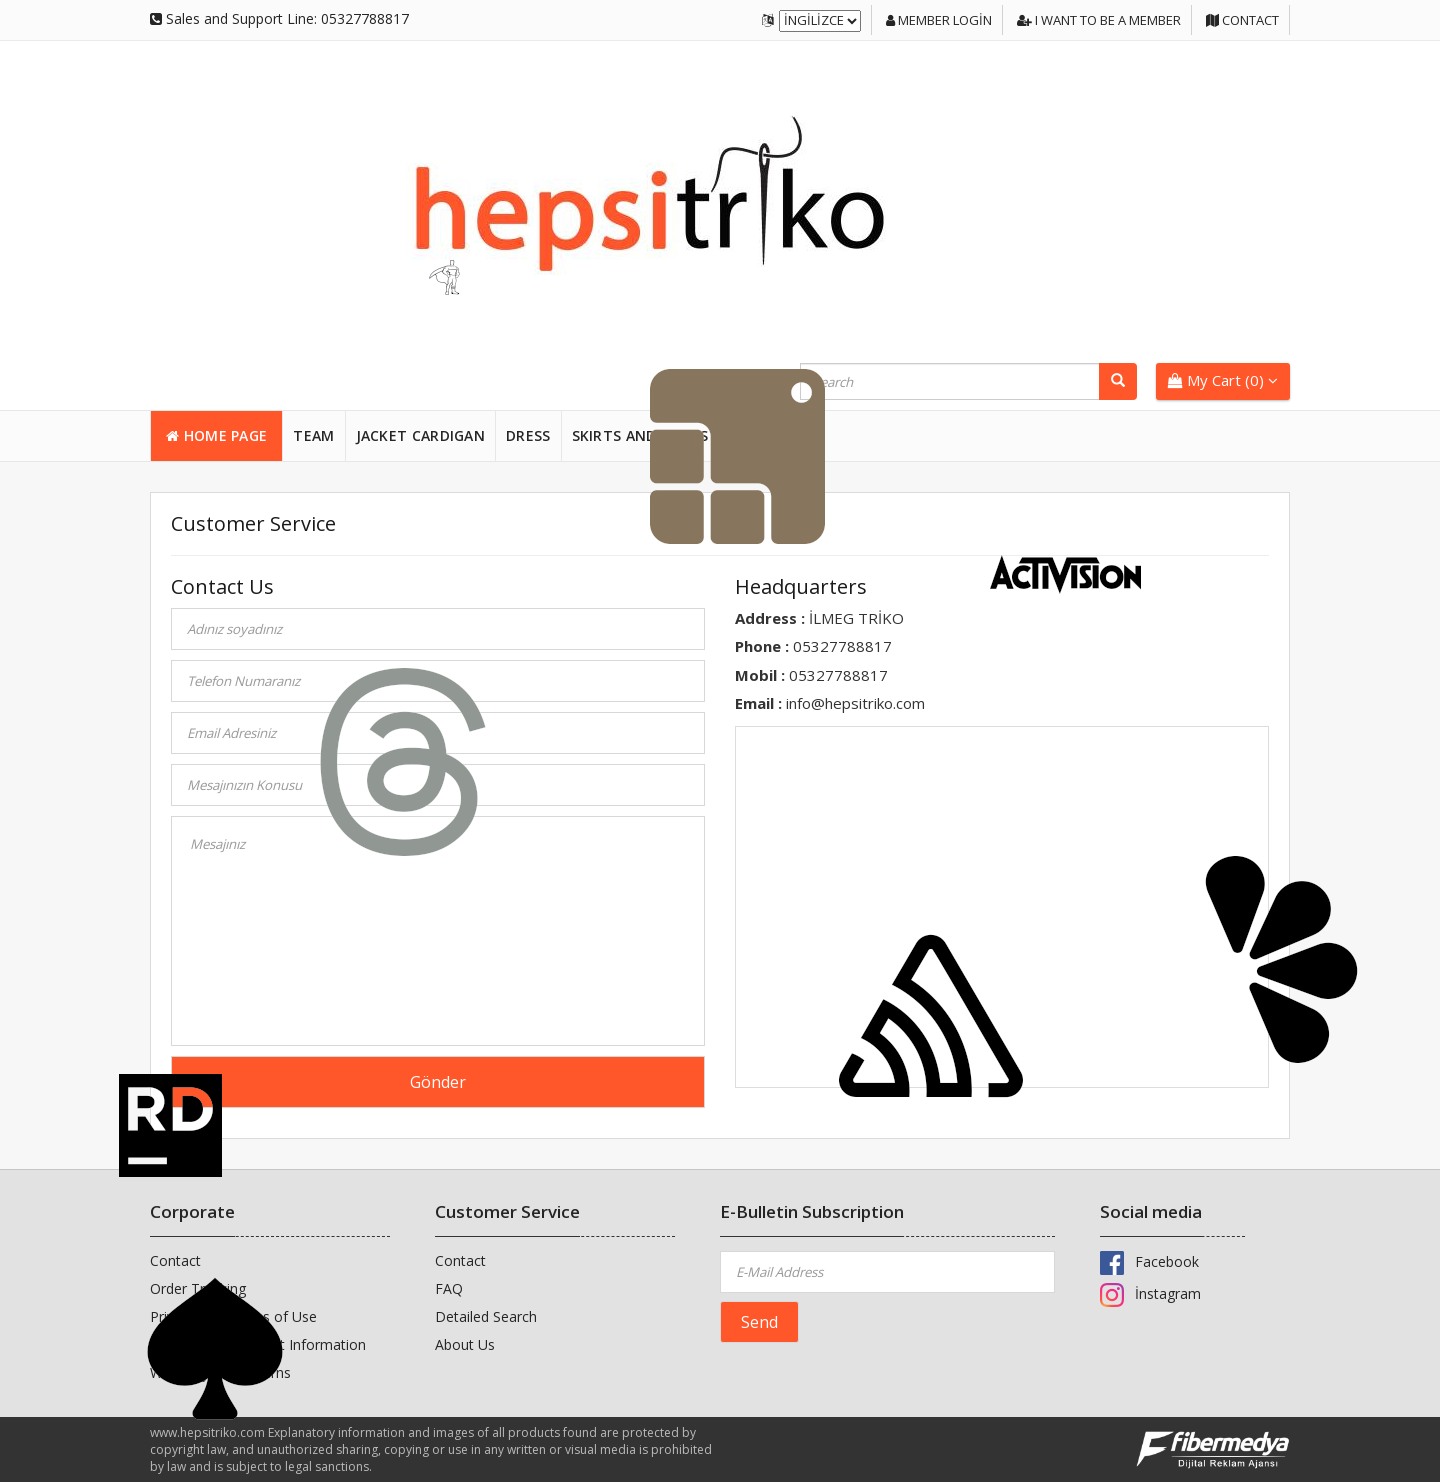  I want to click on greensock animation platform (gsap) logo, so click(444, 277).